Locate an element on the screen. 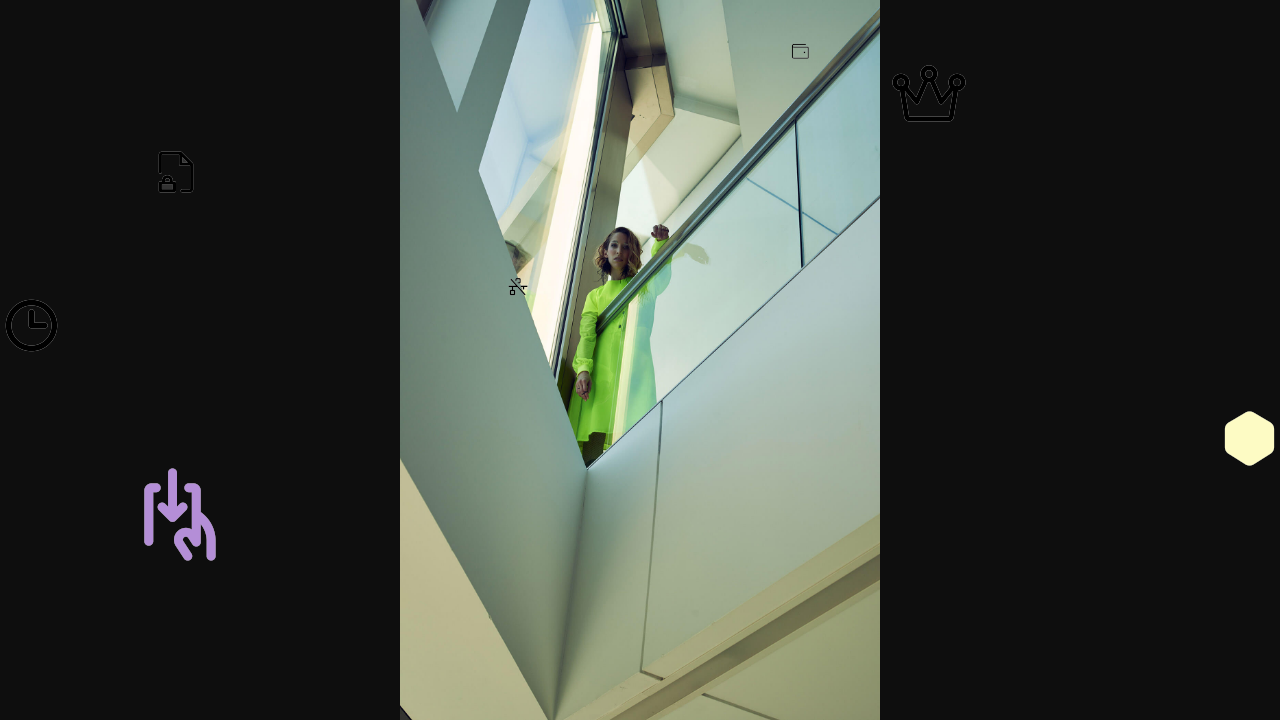 The height and width of the screenshot is (720, 1280). a locked or encrypted file is located at coordinates (176, 172).